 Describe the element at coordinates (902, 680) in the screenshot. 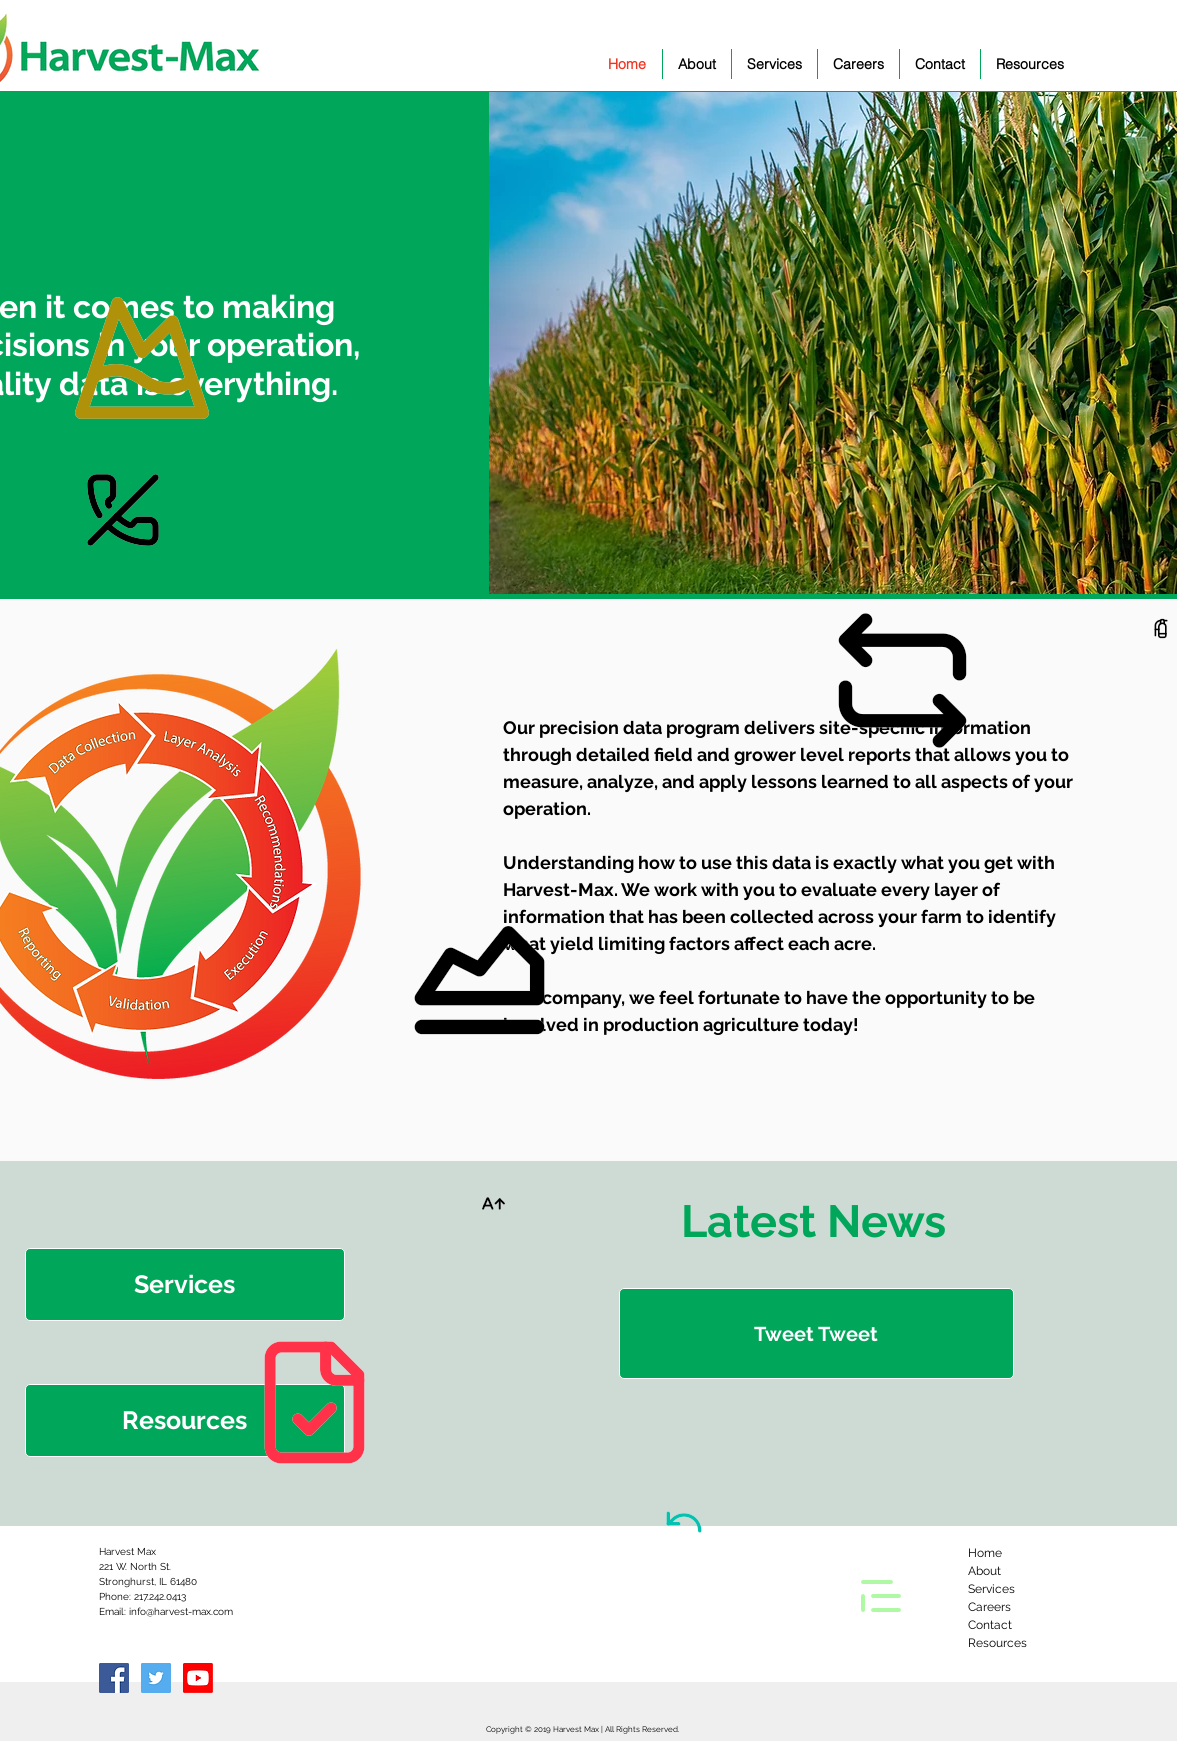

I see `toggle repeat or loop mode` at that location.